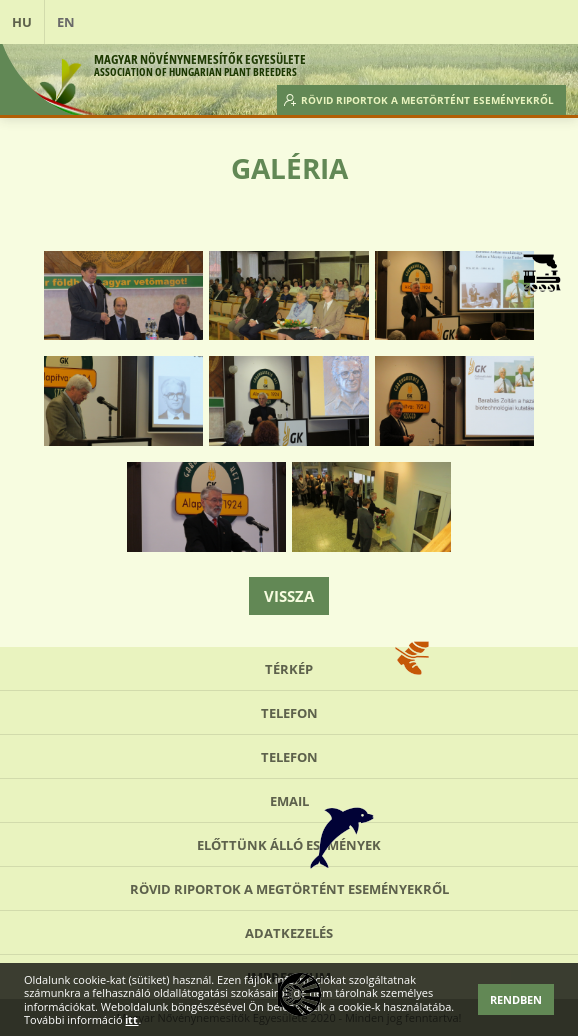 The width and height of the screenshot is (578, 1036). What do you see at coordinates (412, 658) in the screenshot?
I see `indicates a trap or hazard in gameplay` at bounding box center [412, 658].